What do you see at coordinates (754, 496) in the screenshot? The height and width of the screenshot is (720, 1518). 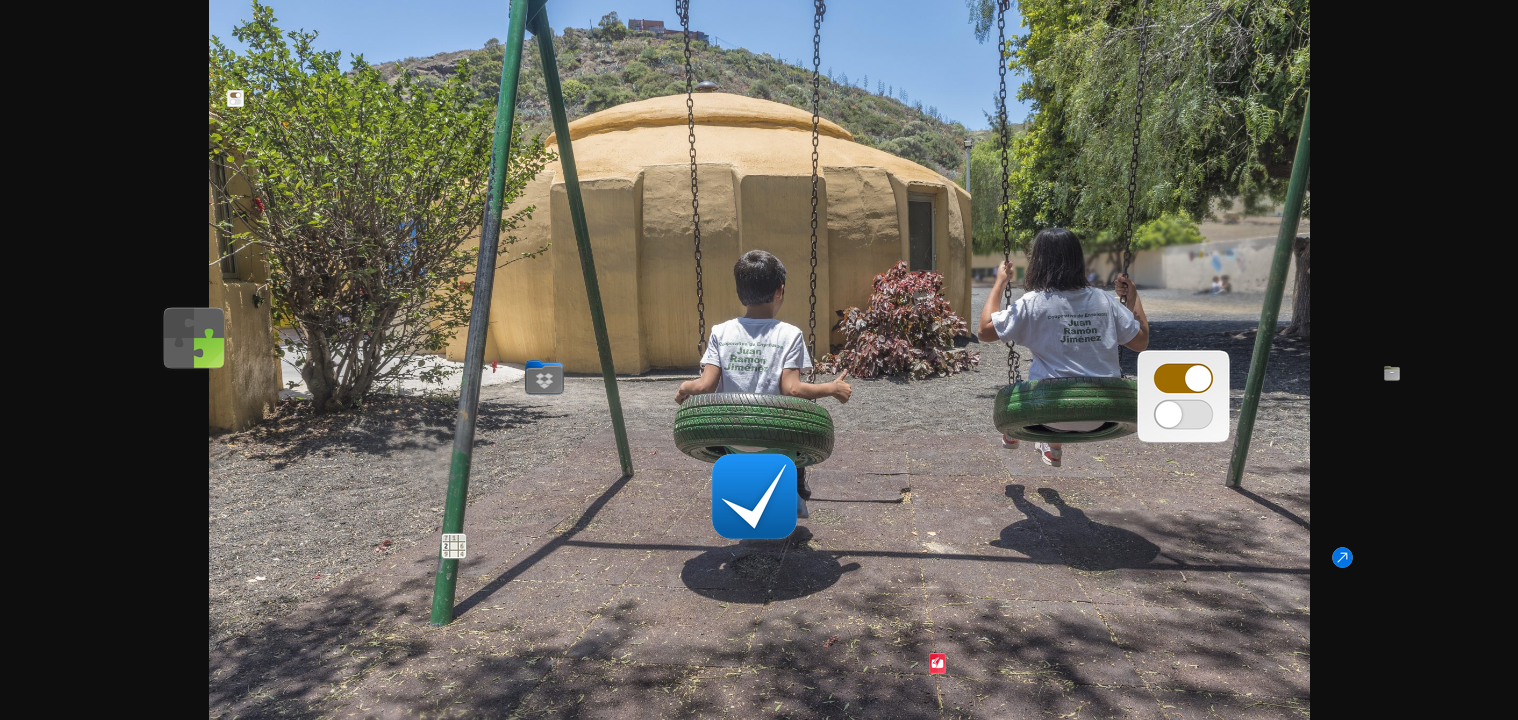 I see `open Super Productivity app` at bounding box center [754, 496].